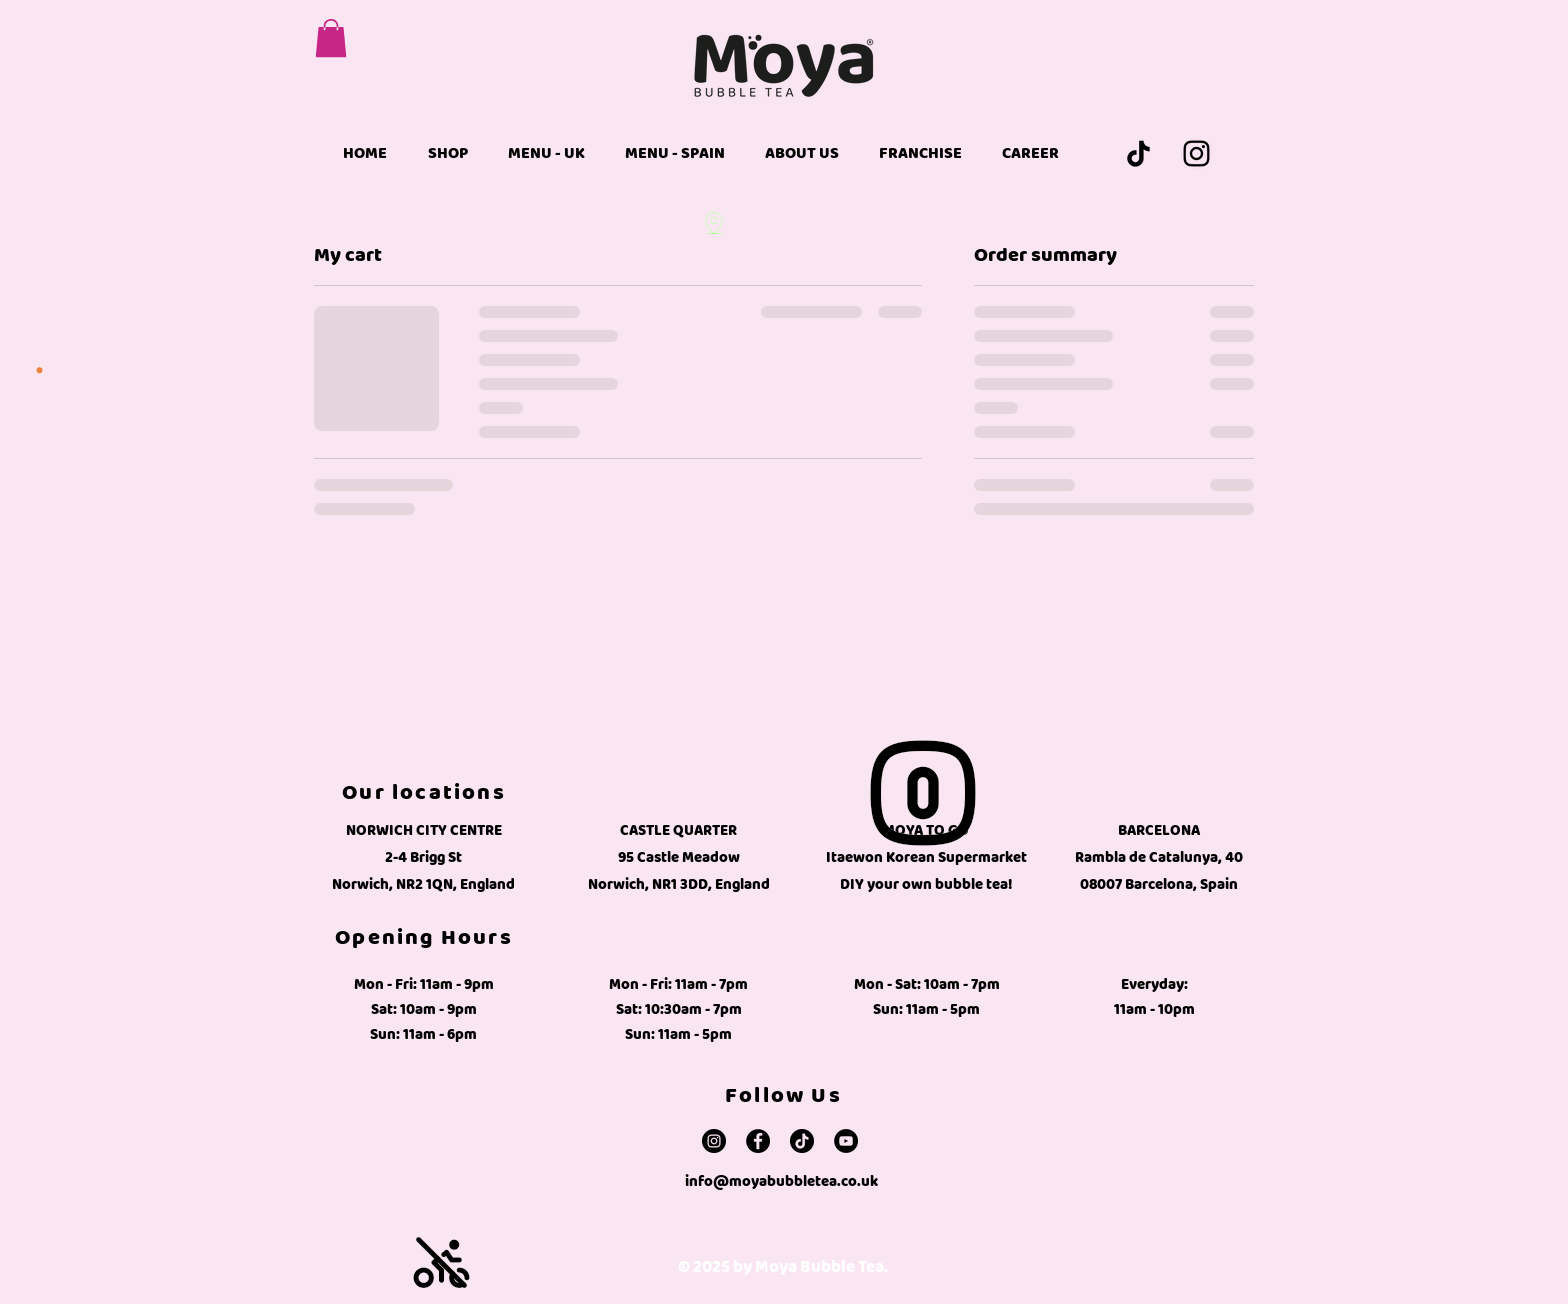 This screenshot has width=1568, height=1304. I want to click on view location on map, so click(714, 223).